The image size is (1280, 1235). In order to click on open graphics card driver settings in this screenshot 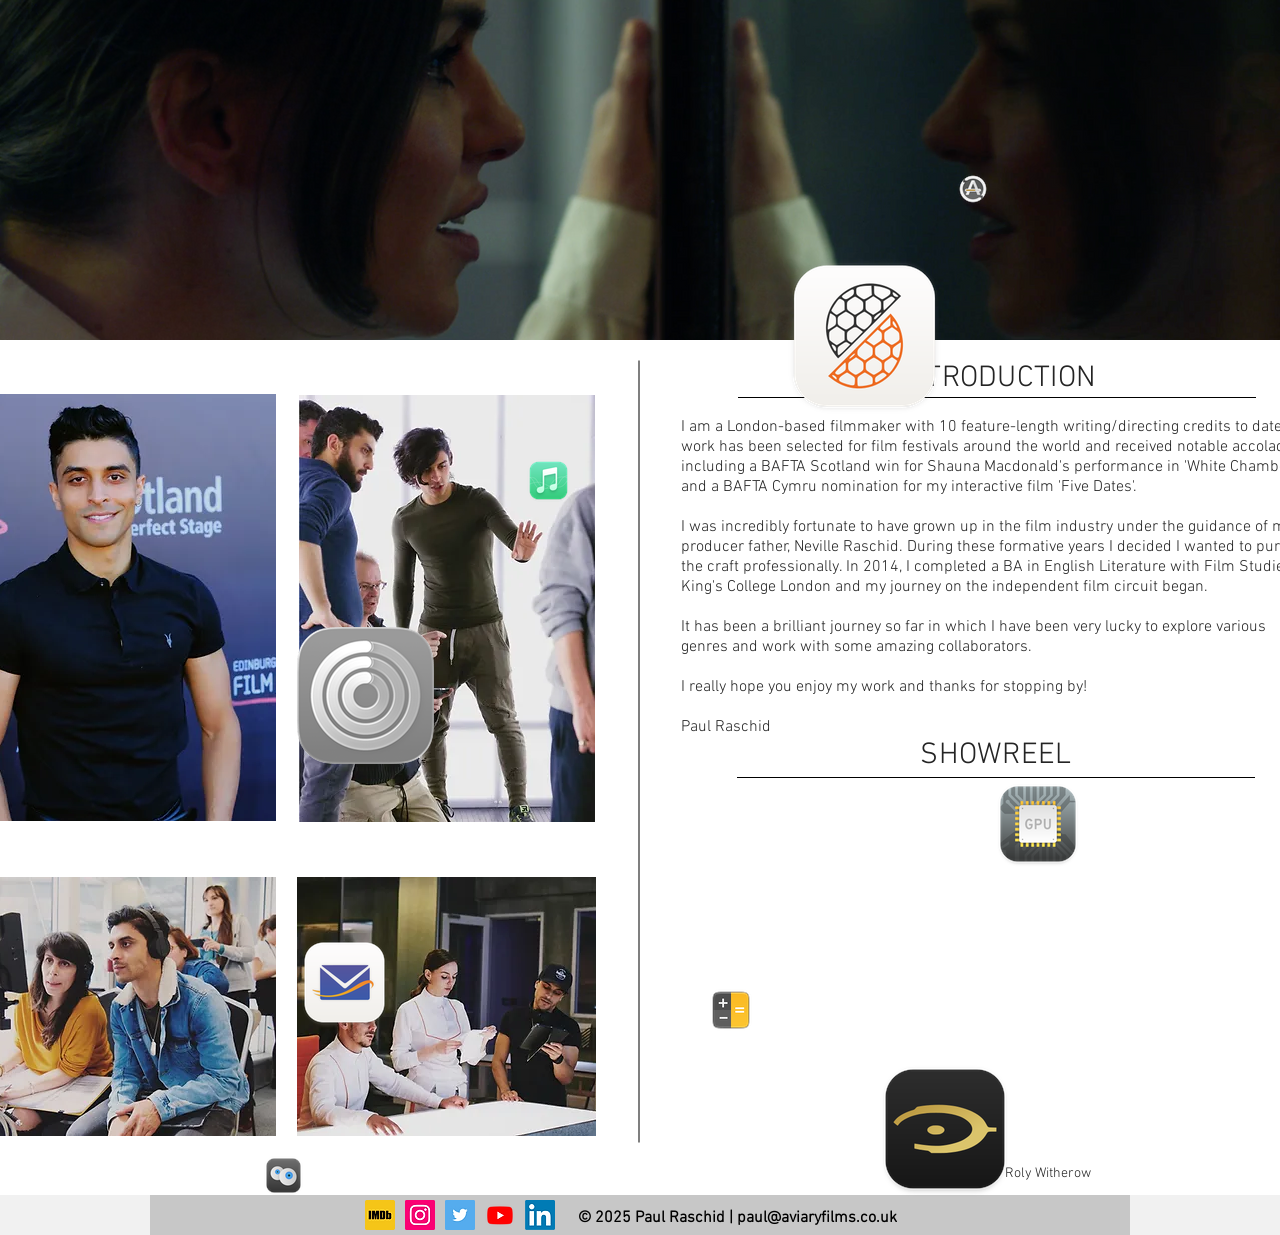, I will do `click(1038, 824)`.